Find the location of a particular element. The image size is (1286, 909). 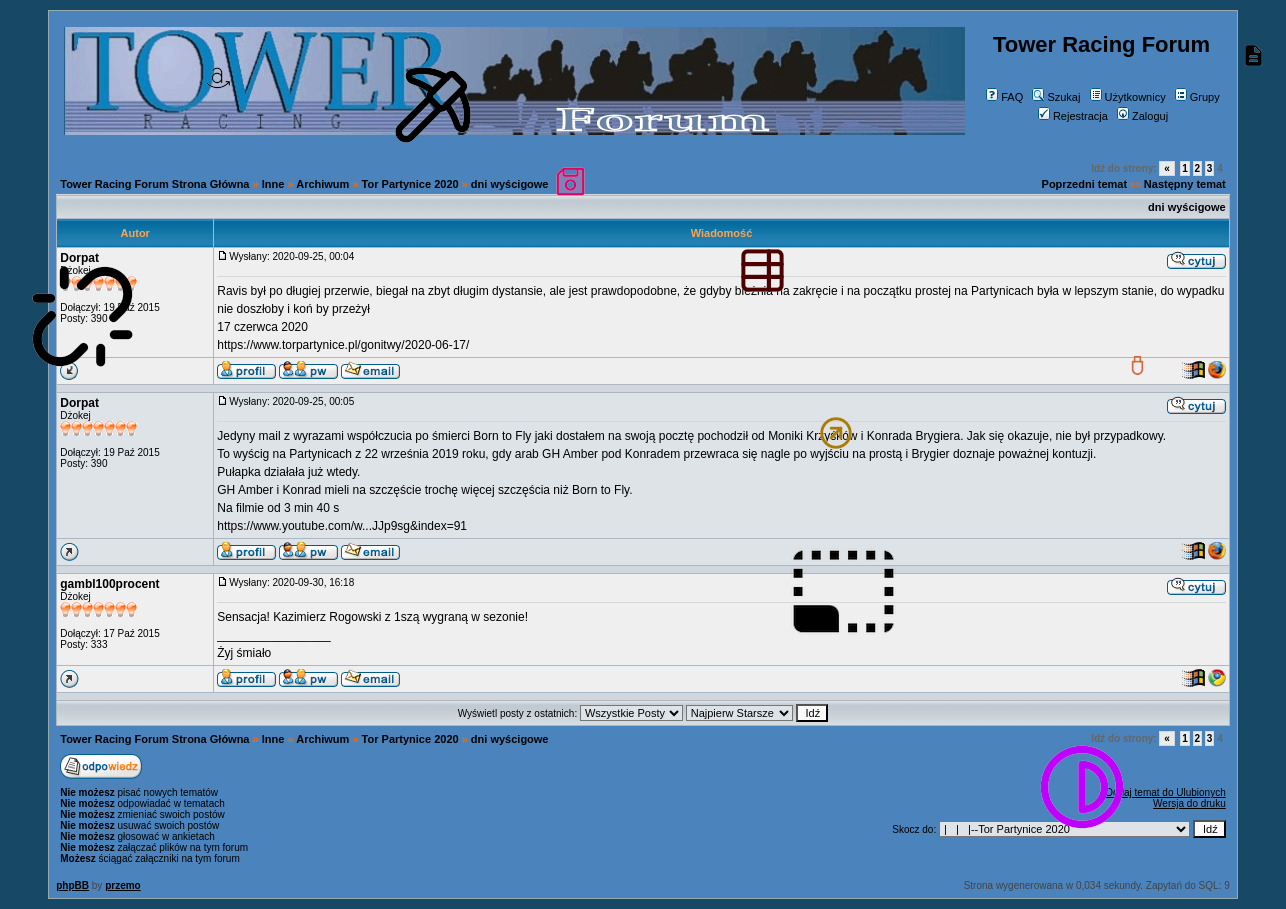

view document details is located at coordinates (1253, 55).